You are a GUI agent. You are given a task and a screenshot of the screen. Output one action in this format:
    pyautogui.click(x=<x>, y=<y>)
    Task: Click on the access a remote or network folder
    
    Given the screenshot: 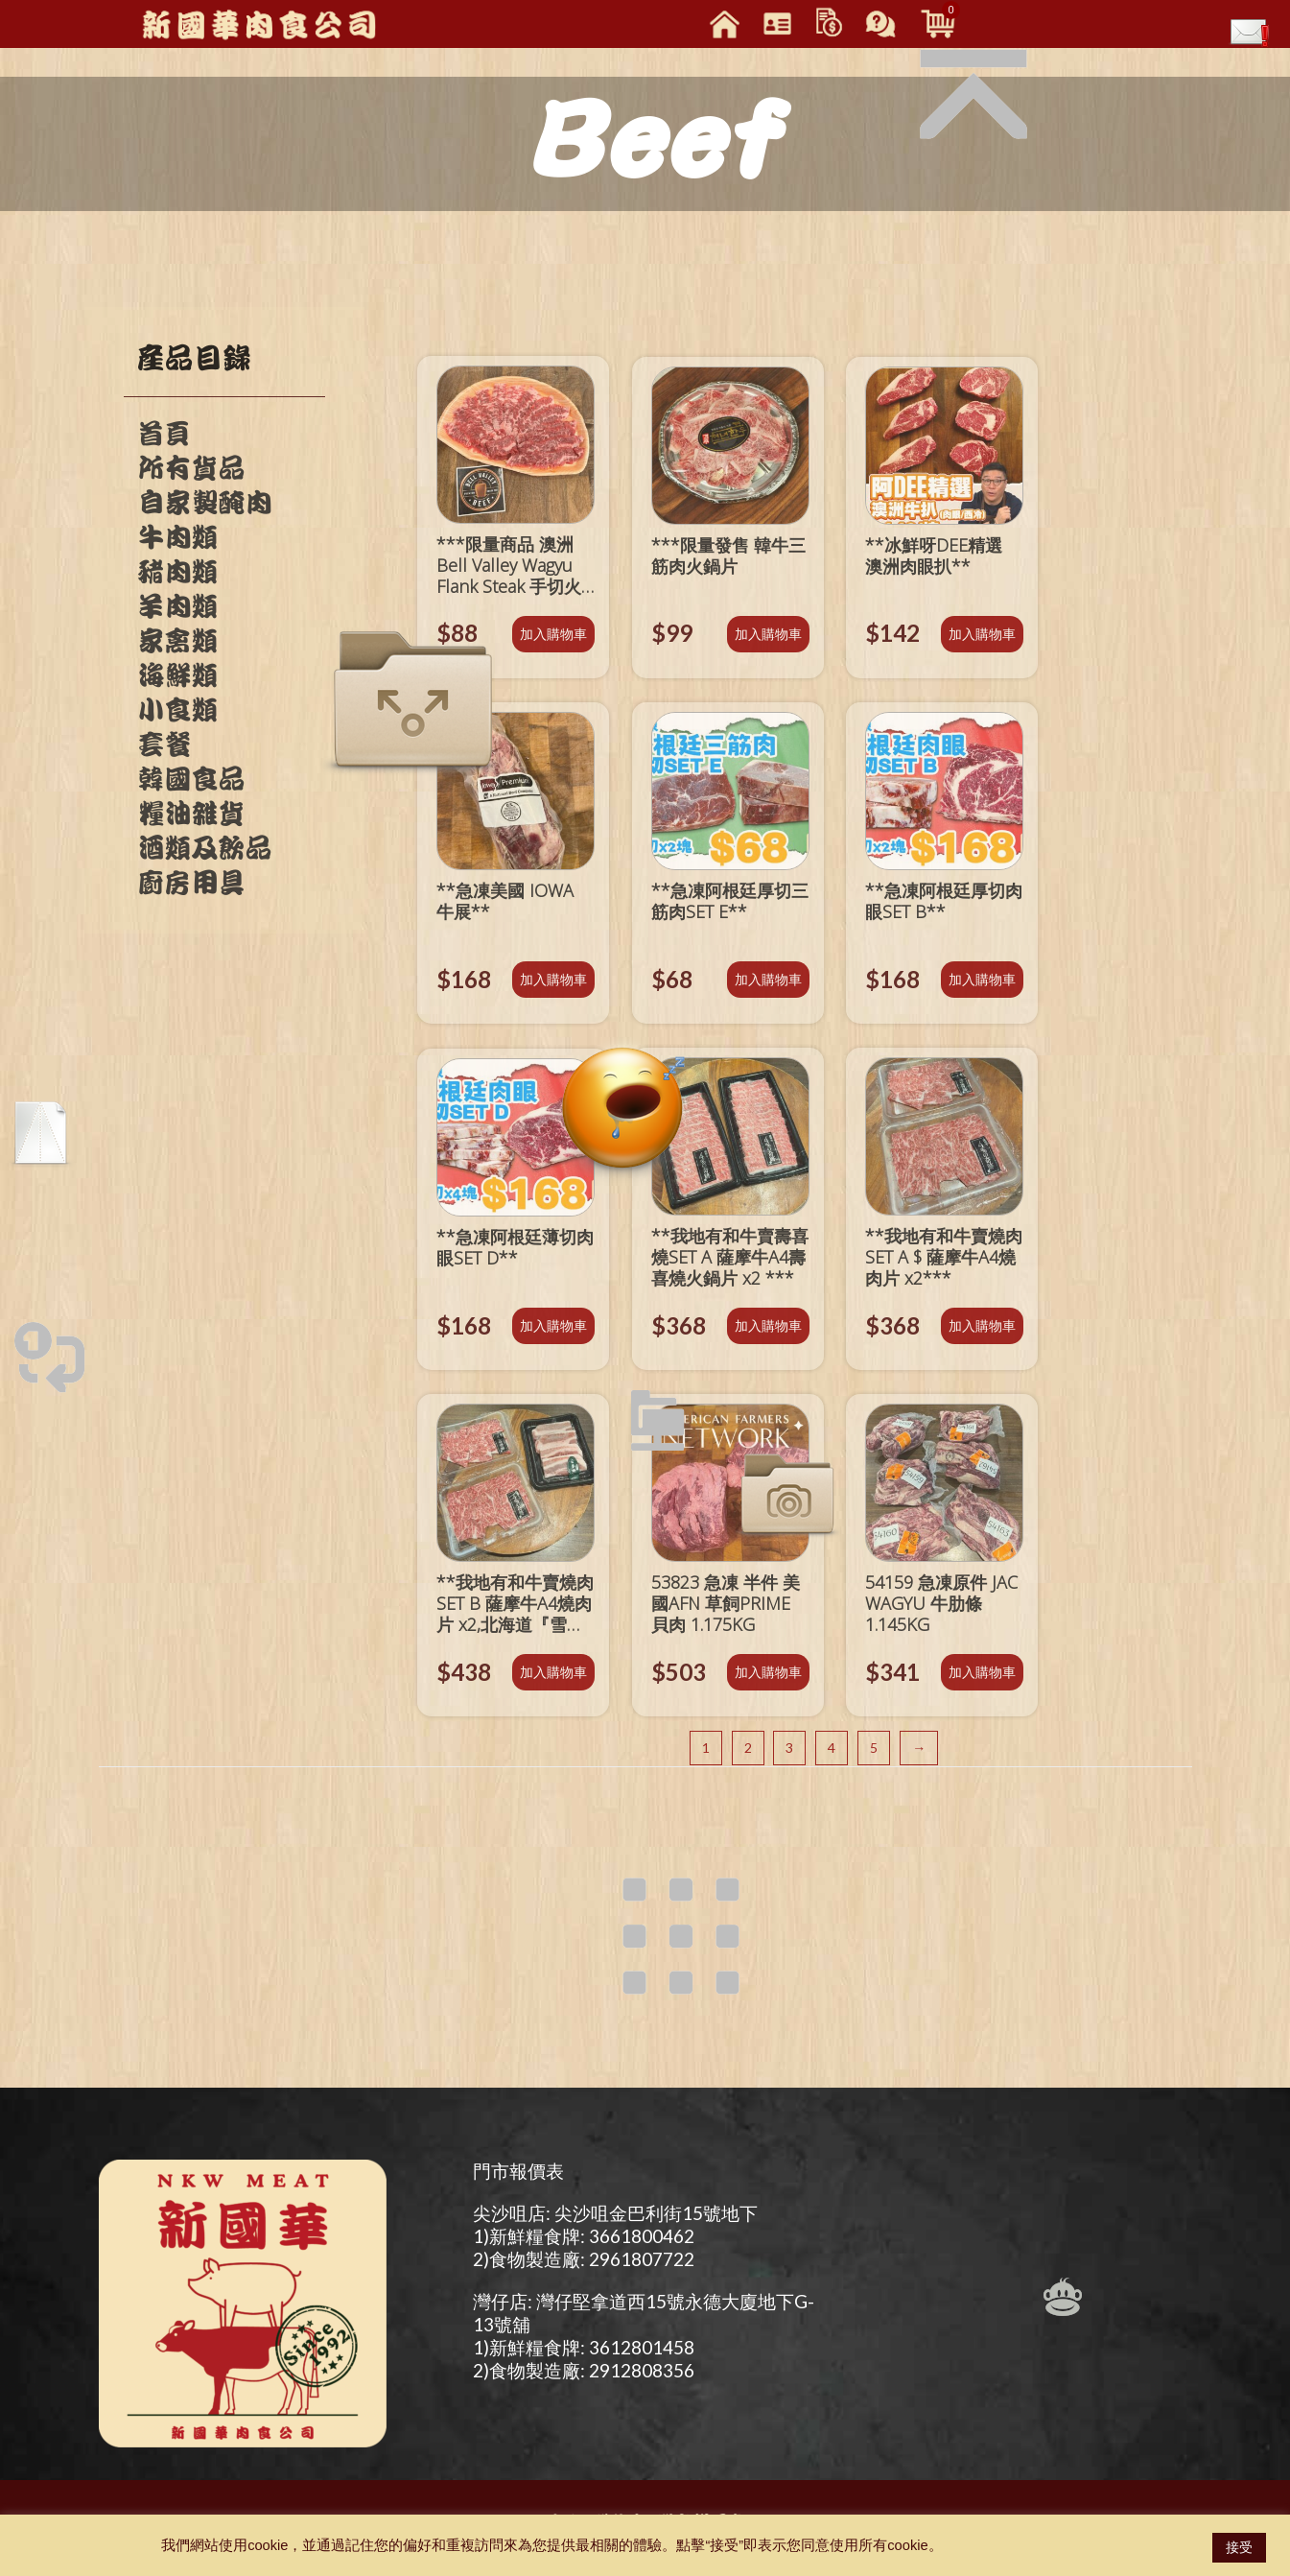 What is the action you would take?
    pyautogui.click(x=661, y=1420)
    